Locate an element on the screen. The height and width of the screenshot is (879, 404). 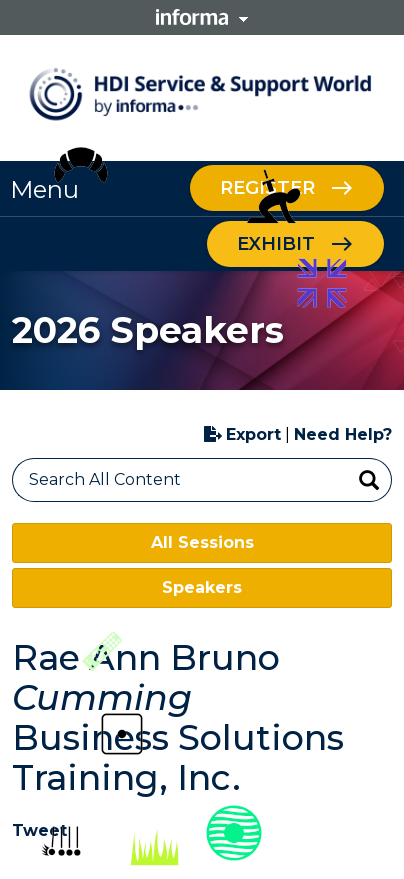
indicates a backstab or stealth attack ability is located at coordinates (274, 196).